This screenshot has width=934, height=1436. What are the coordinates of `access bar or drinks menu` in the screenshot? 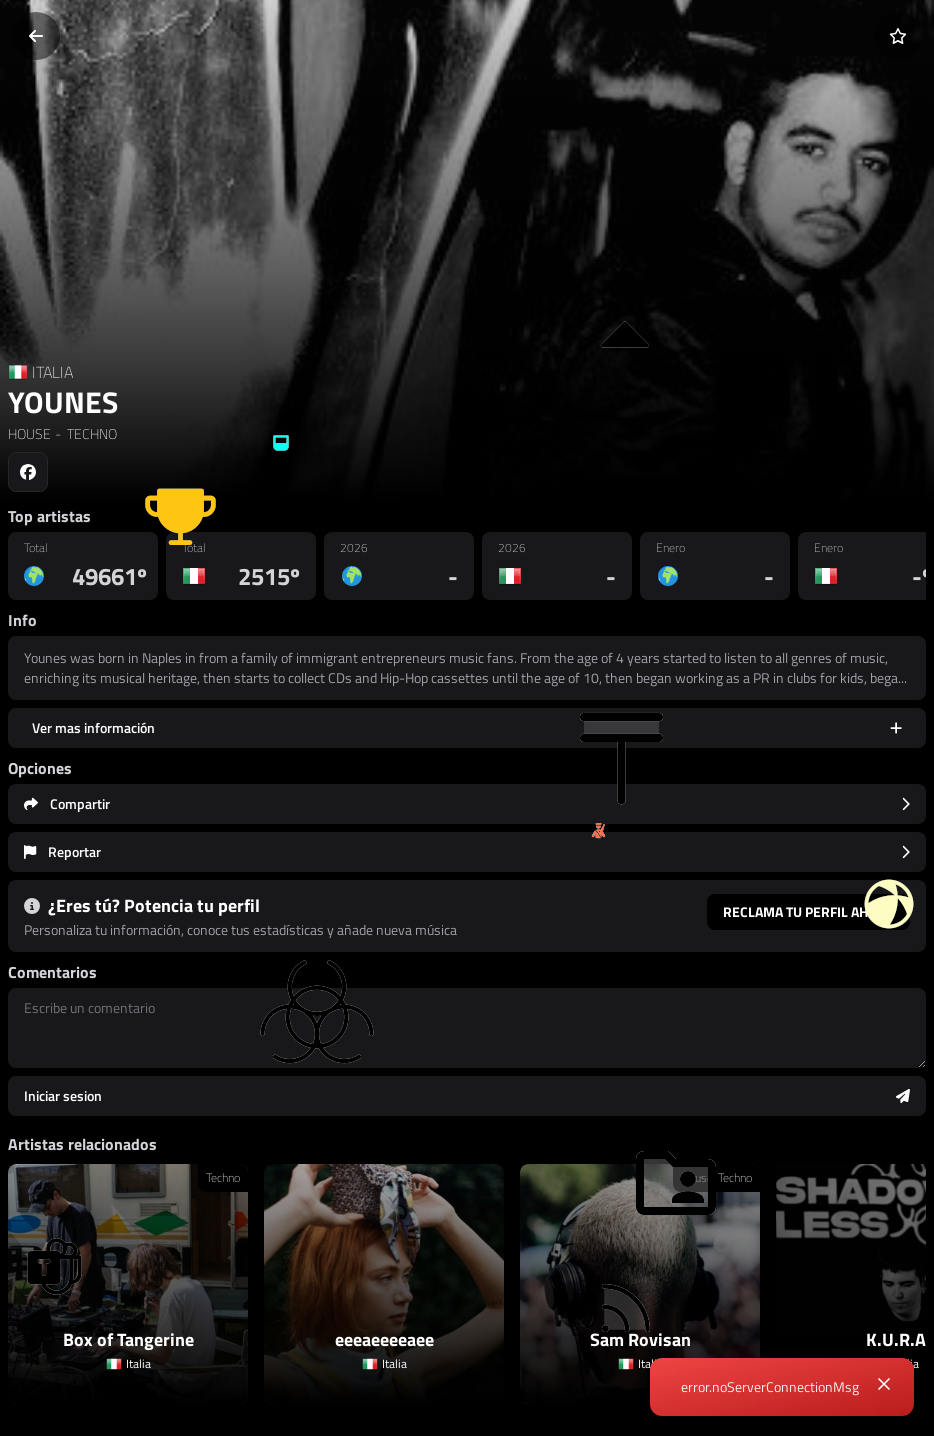 It's located at (281, 443).